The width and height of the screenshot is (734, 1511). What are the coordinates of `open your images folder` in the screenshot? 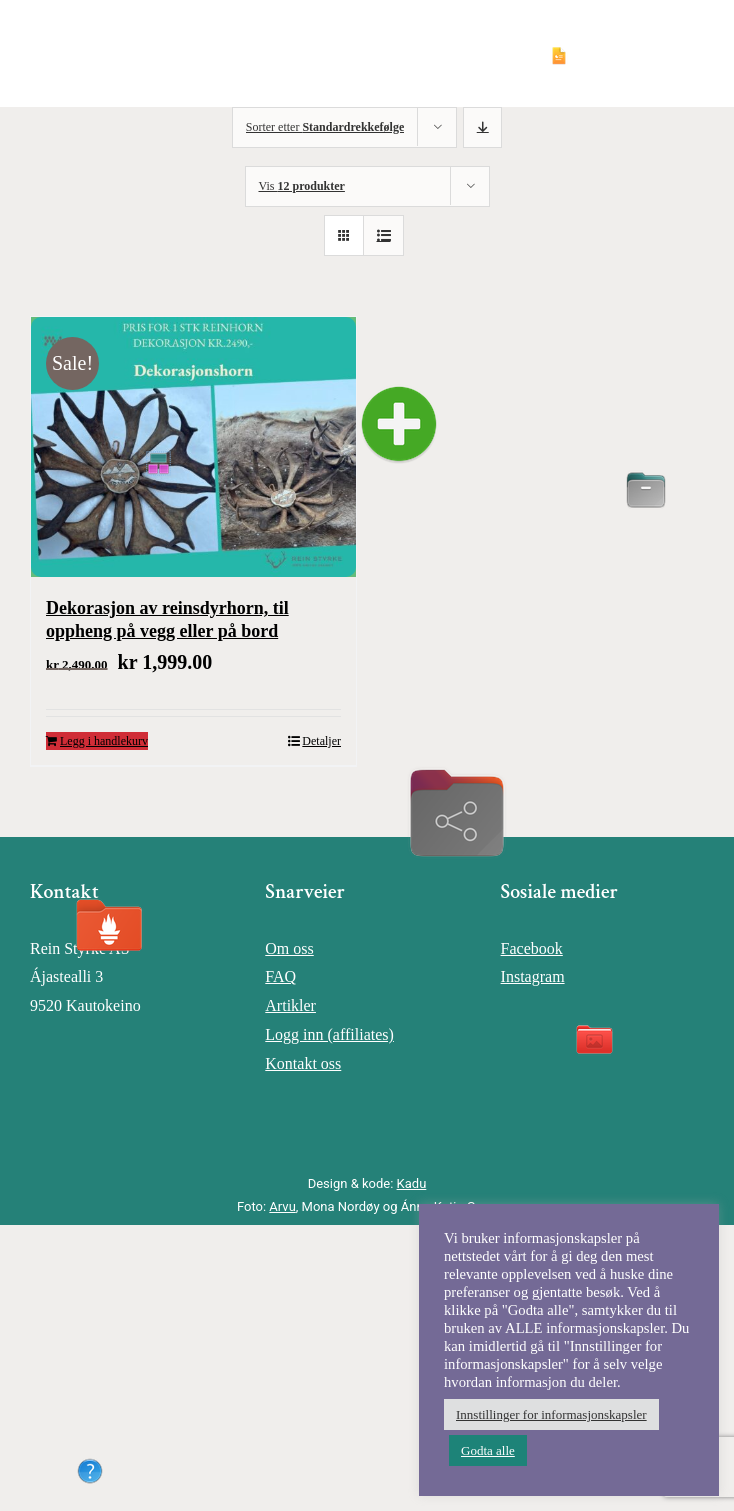 It's located at (594, 1039).